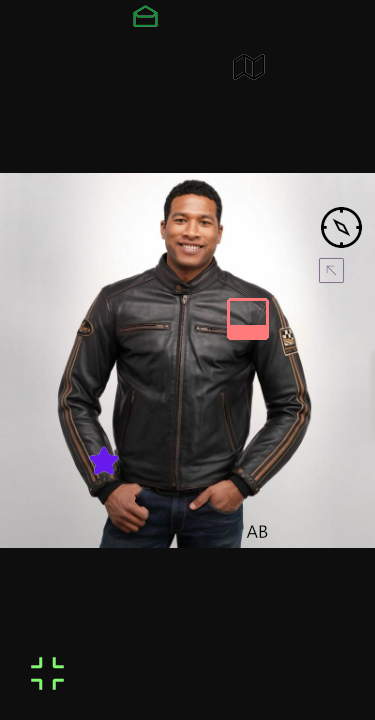  Describe the element at coordinates (145, 16) in the screenshot. I see `an opened or read email message` at that location.